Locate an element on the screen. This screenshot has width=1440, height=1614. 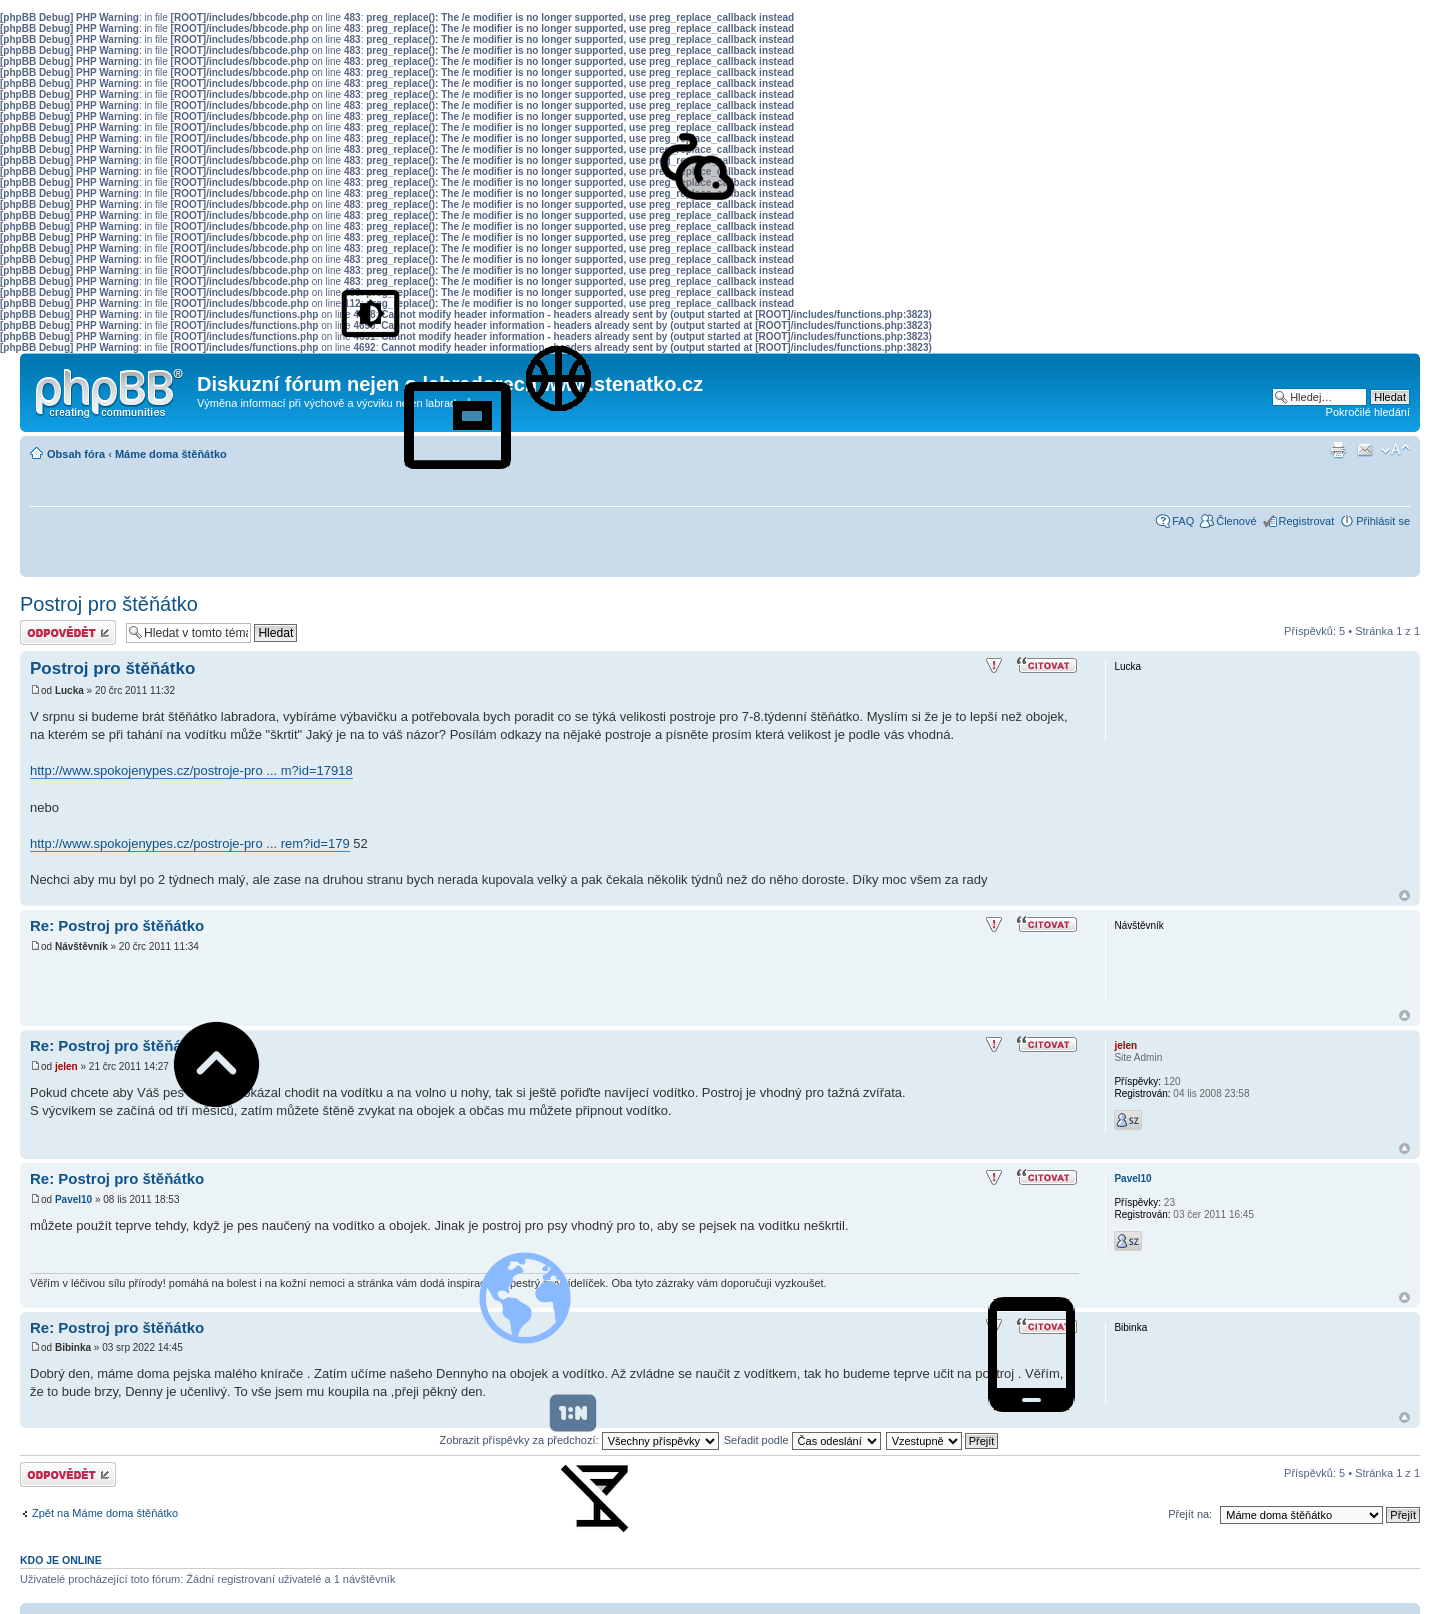
request pest control services for rodents is located at coordinates (697, 166).